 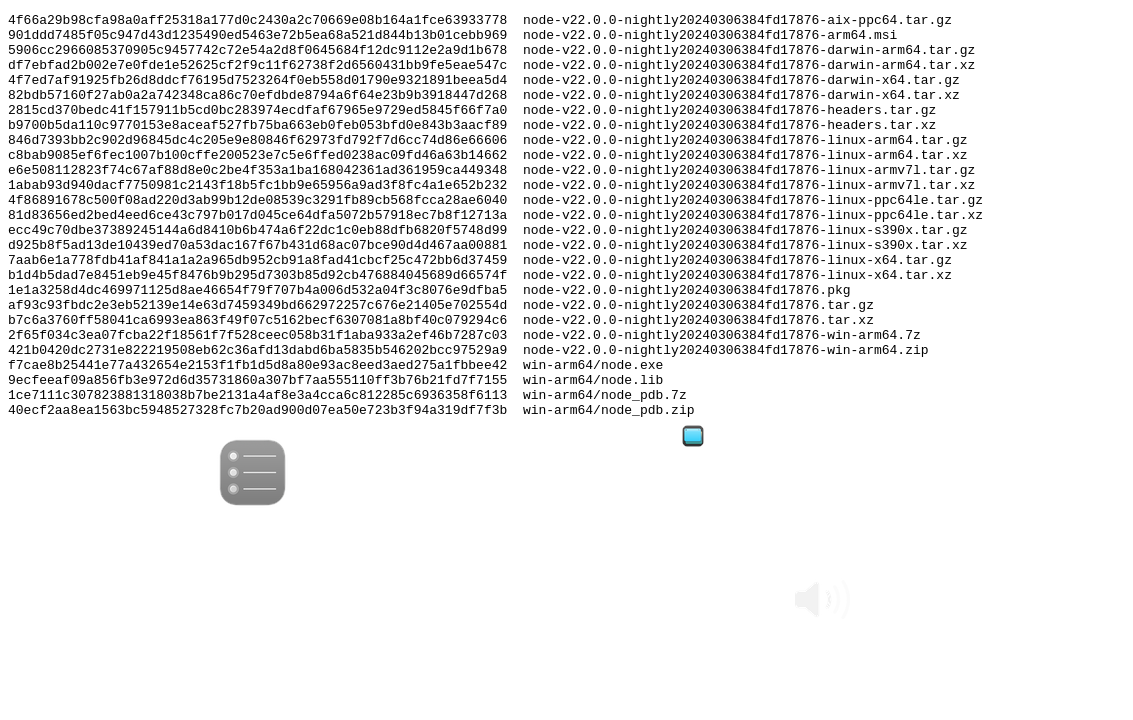 What do you see at coordinates (252, 472) in the screenshot?
I see `open the reminders app` at bounding box center [252, 472].